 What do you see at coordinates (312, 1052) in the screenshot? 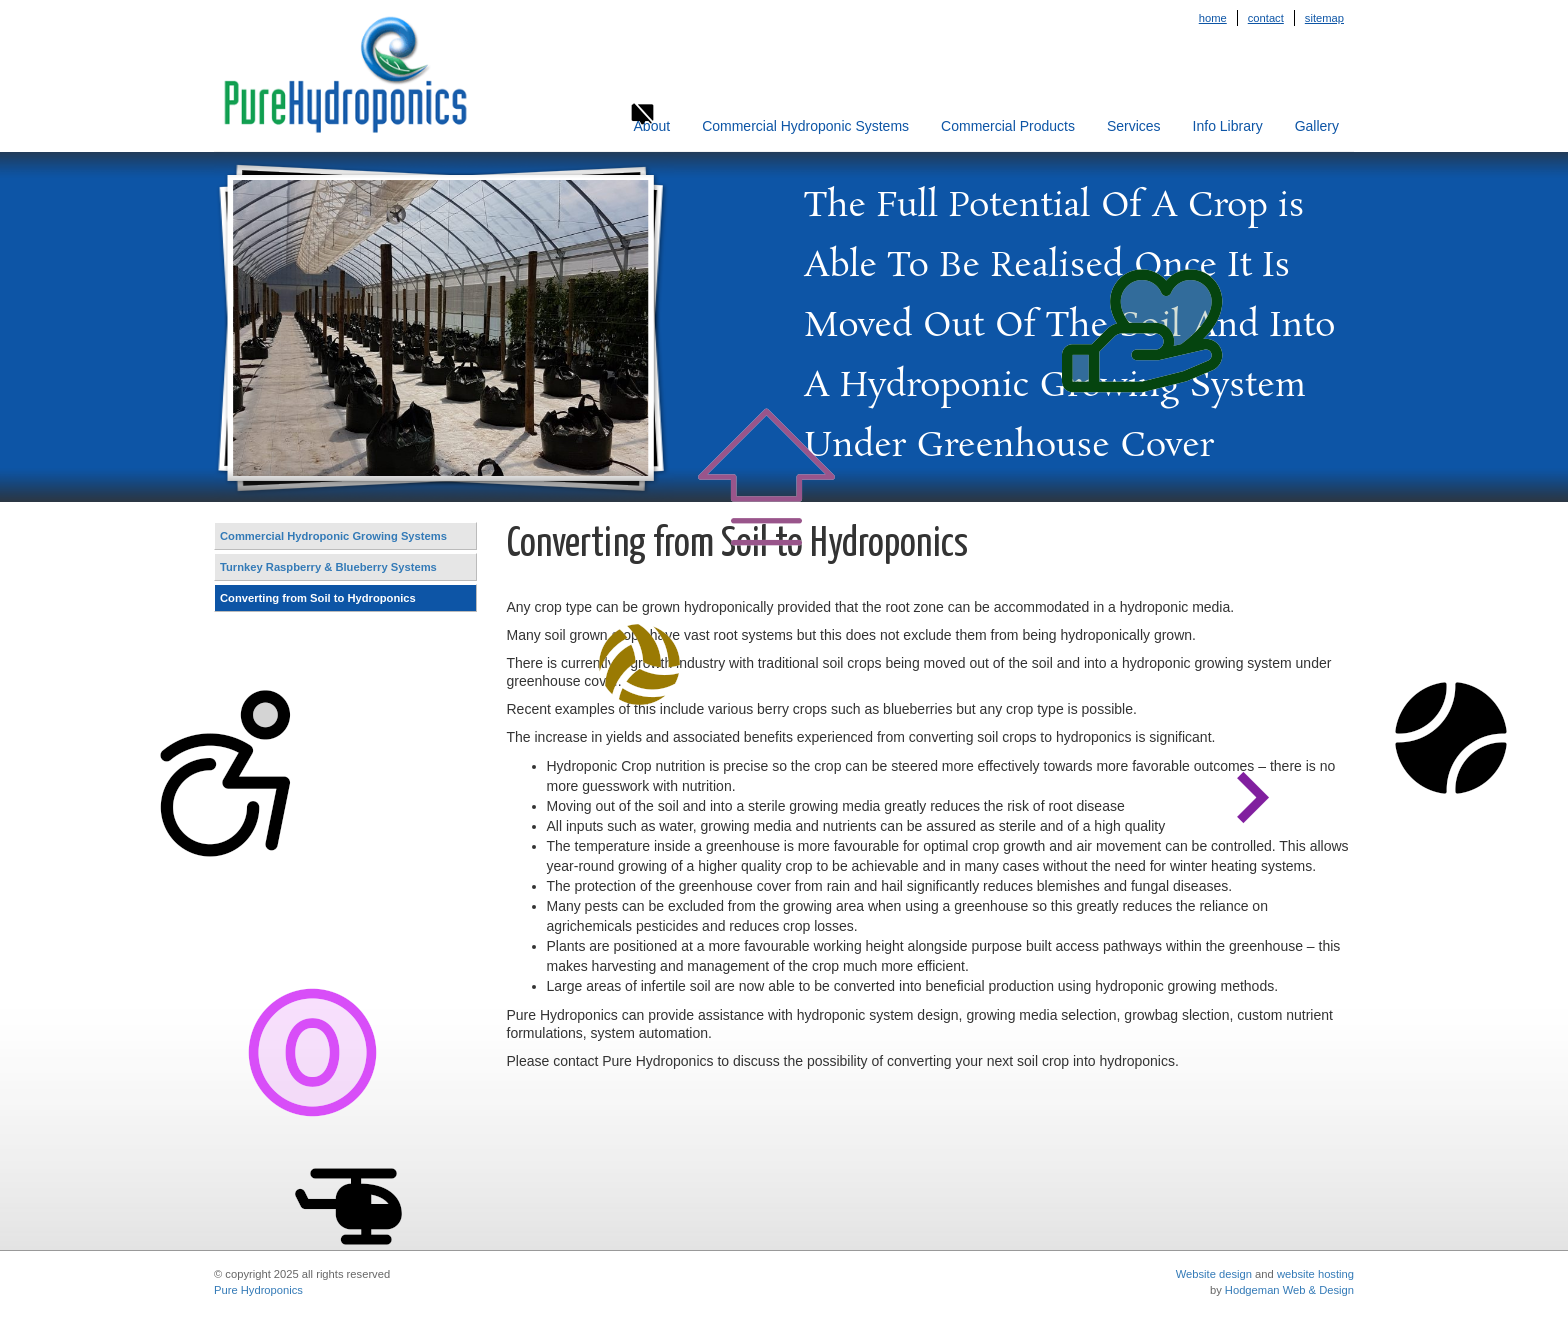
I see `indicates zero items or empty count` at bounding box center [312, 1052].